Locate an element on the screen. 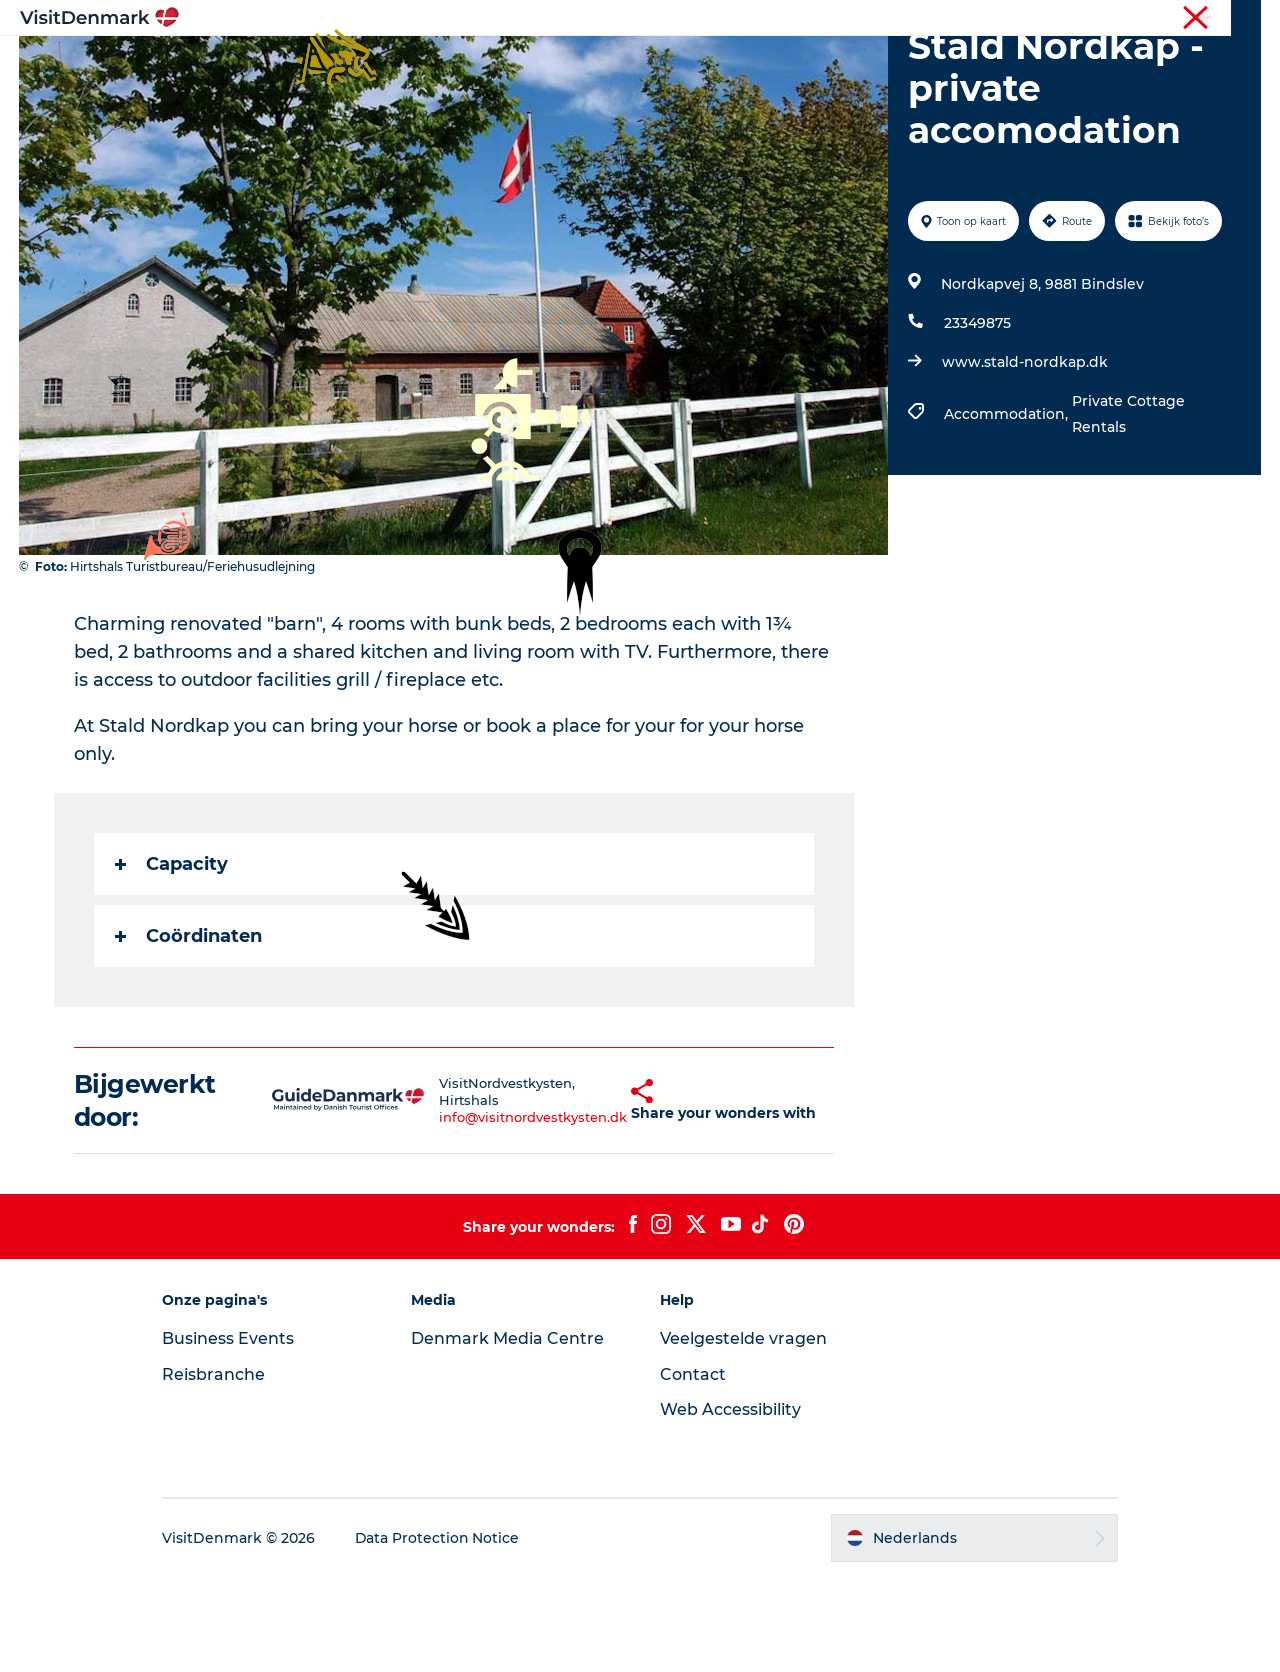 This screenshot has width=1280, height=1672. trigger an explosion or blast effect is located at coordinates (580, 573).